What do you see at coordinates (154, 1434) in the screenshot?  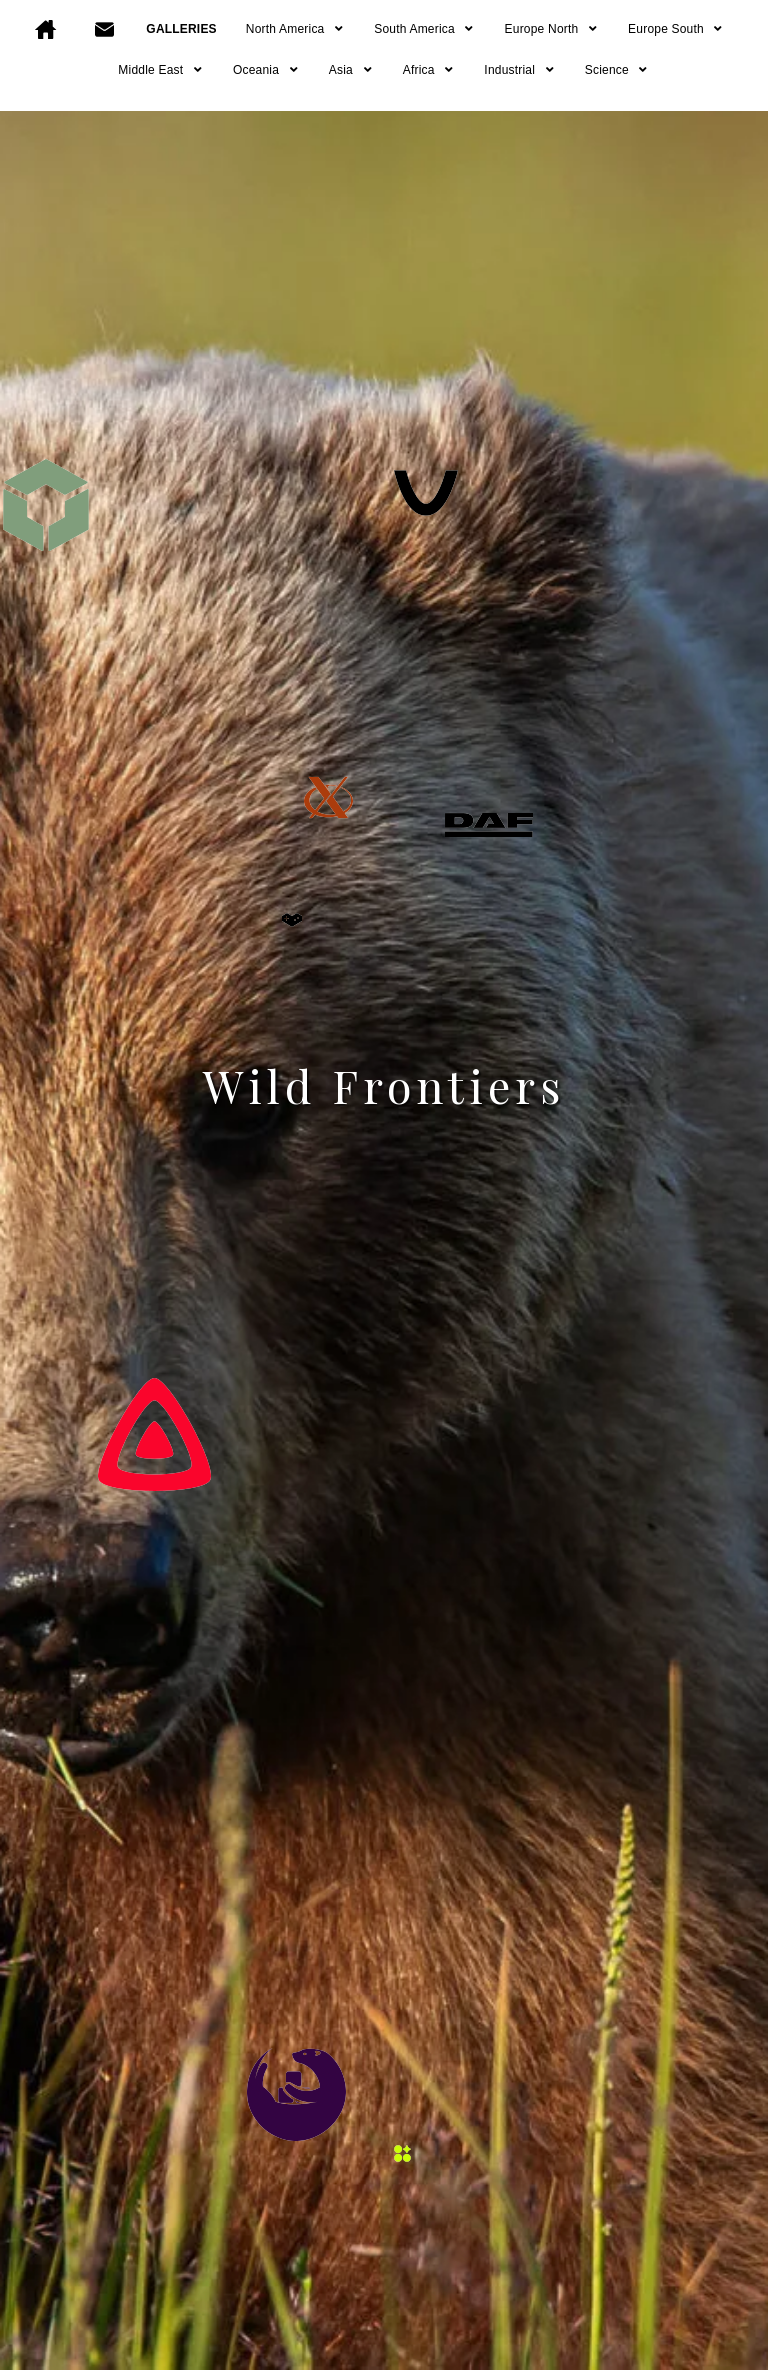 I see `open Jellyfin media server app` at bounding box center [154, 1434].